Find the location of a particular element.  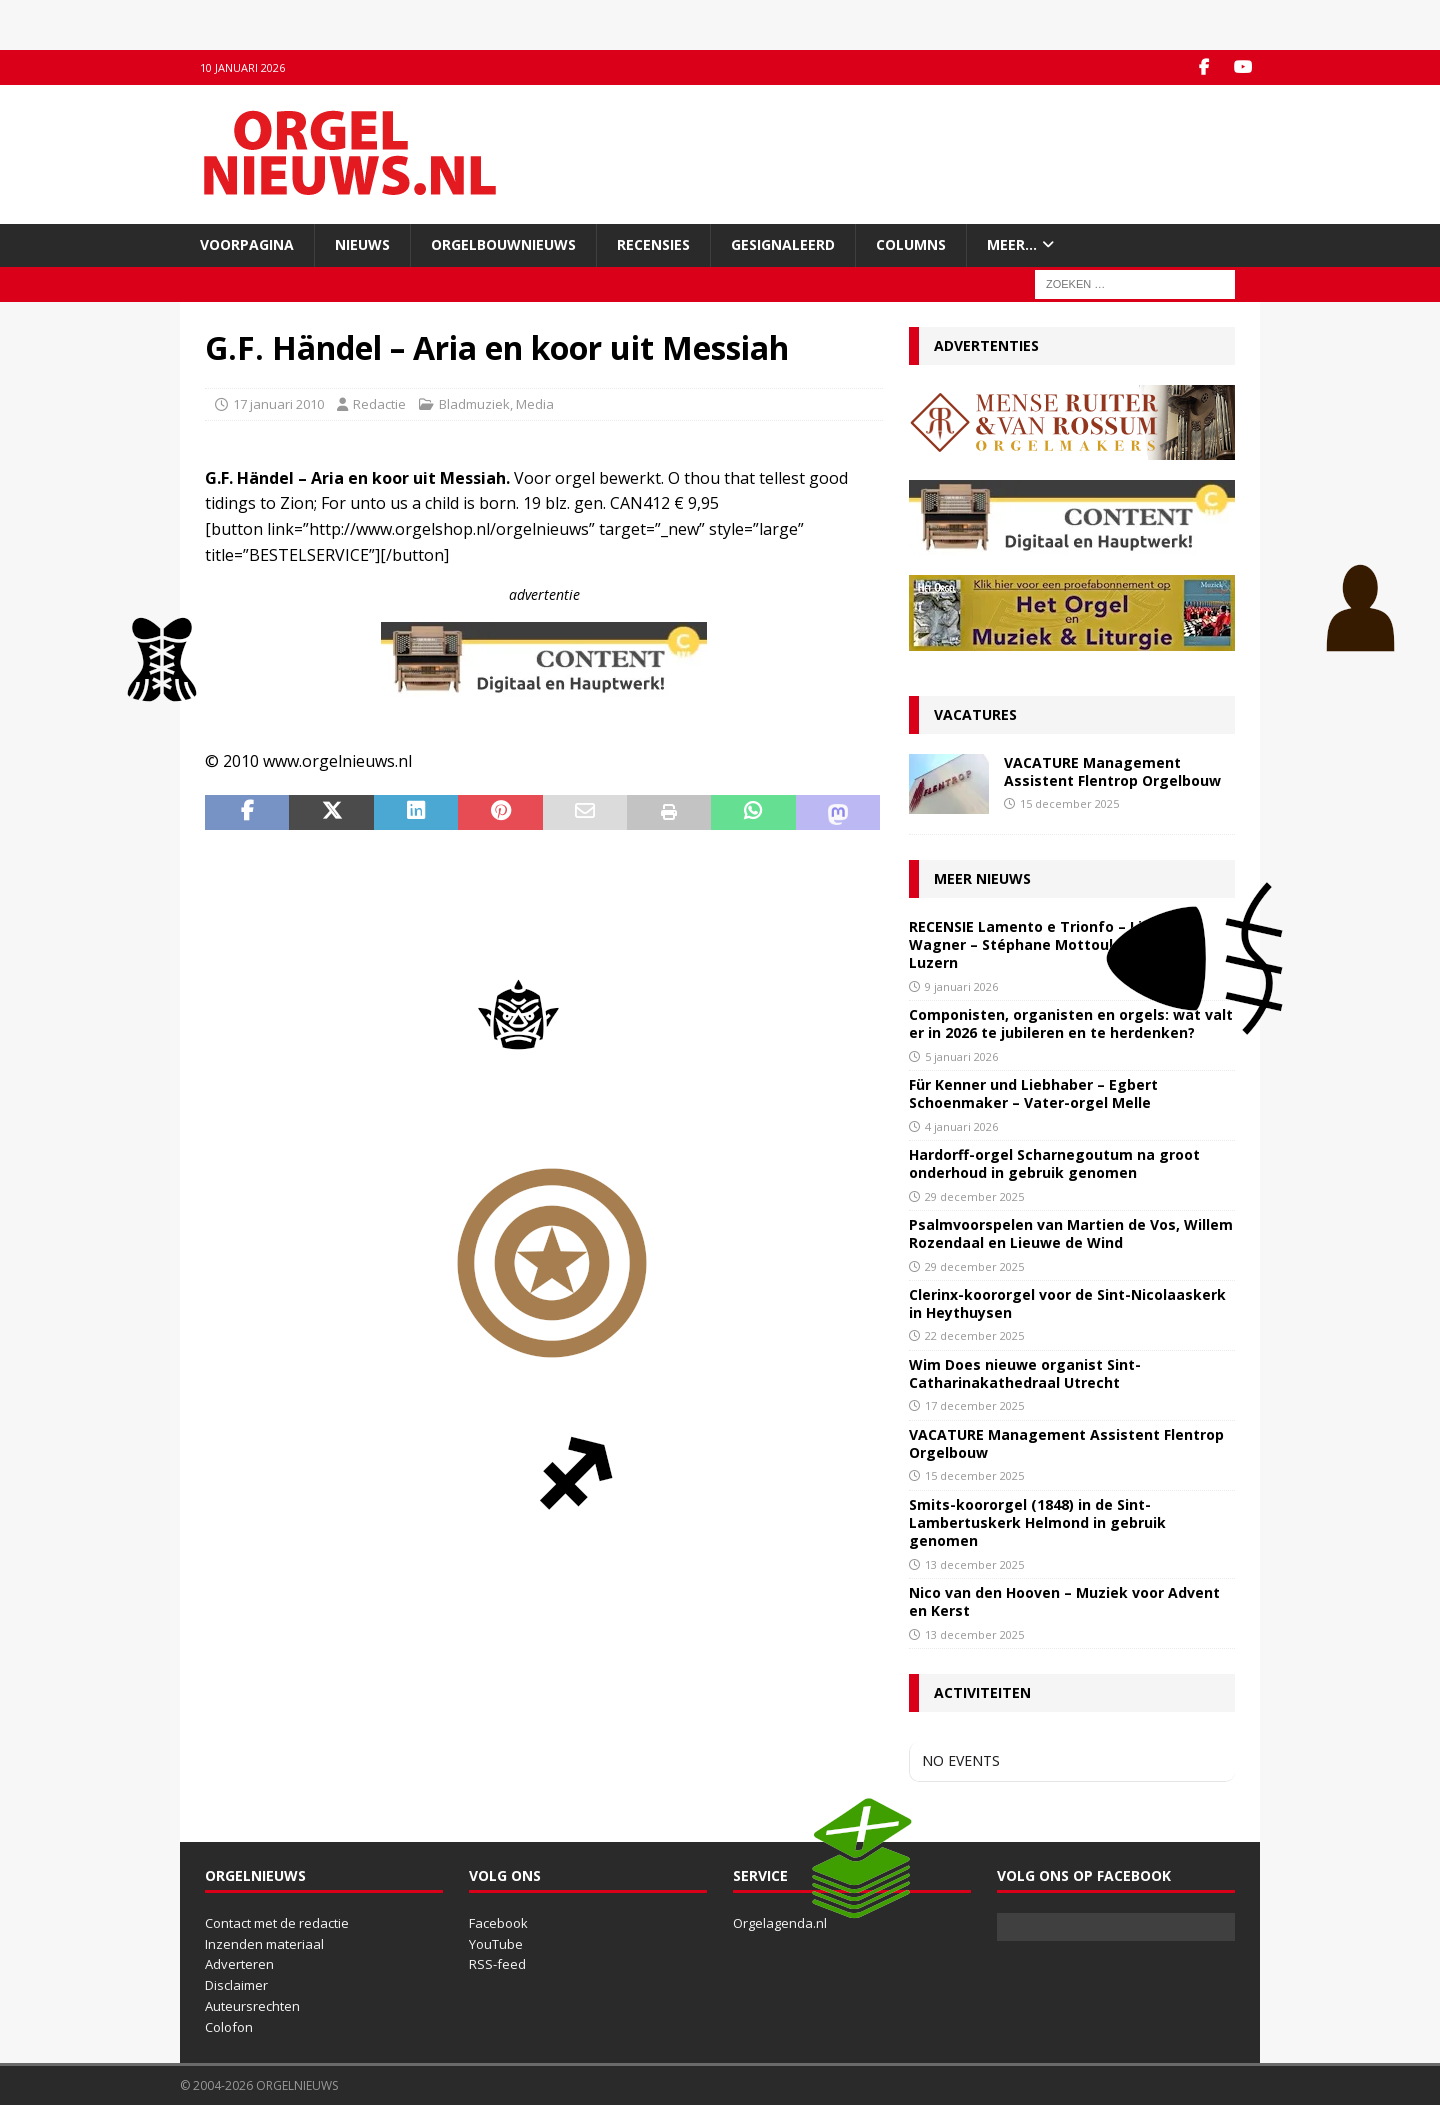

select orc character or race is located at coordinates (518, 1014).